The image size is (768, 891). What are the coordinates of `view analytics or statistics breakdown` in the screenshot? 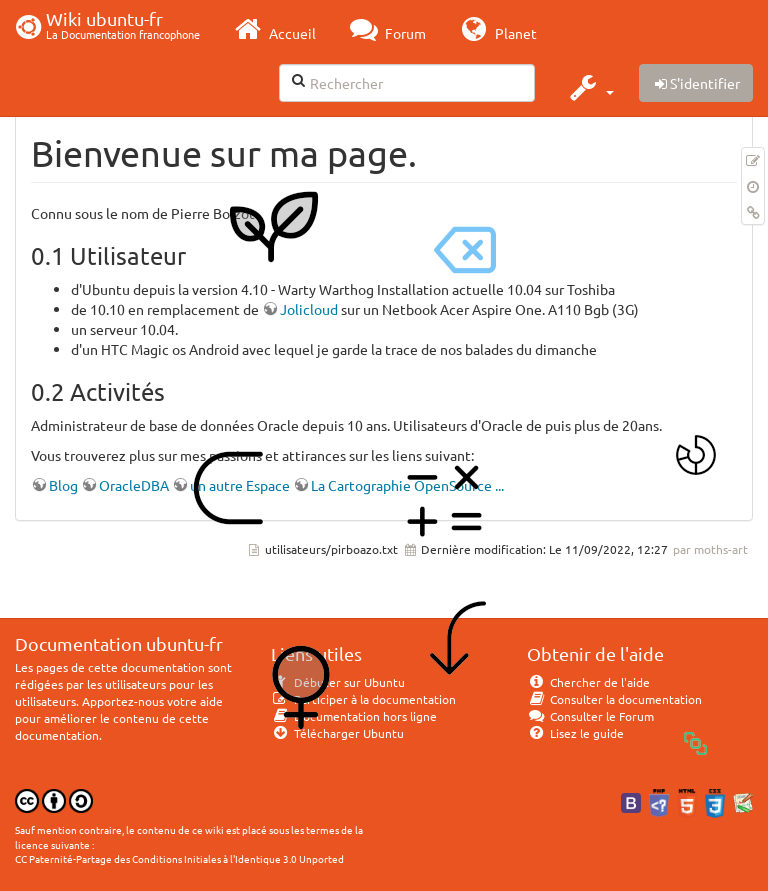 It's located at (696, 455).